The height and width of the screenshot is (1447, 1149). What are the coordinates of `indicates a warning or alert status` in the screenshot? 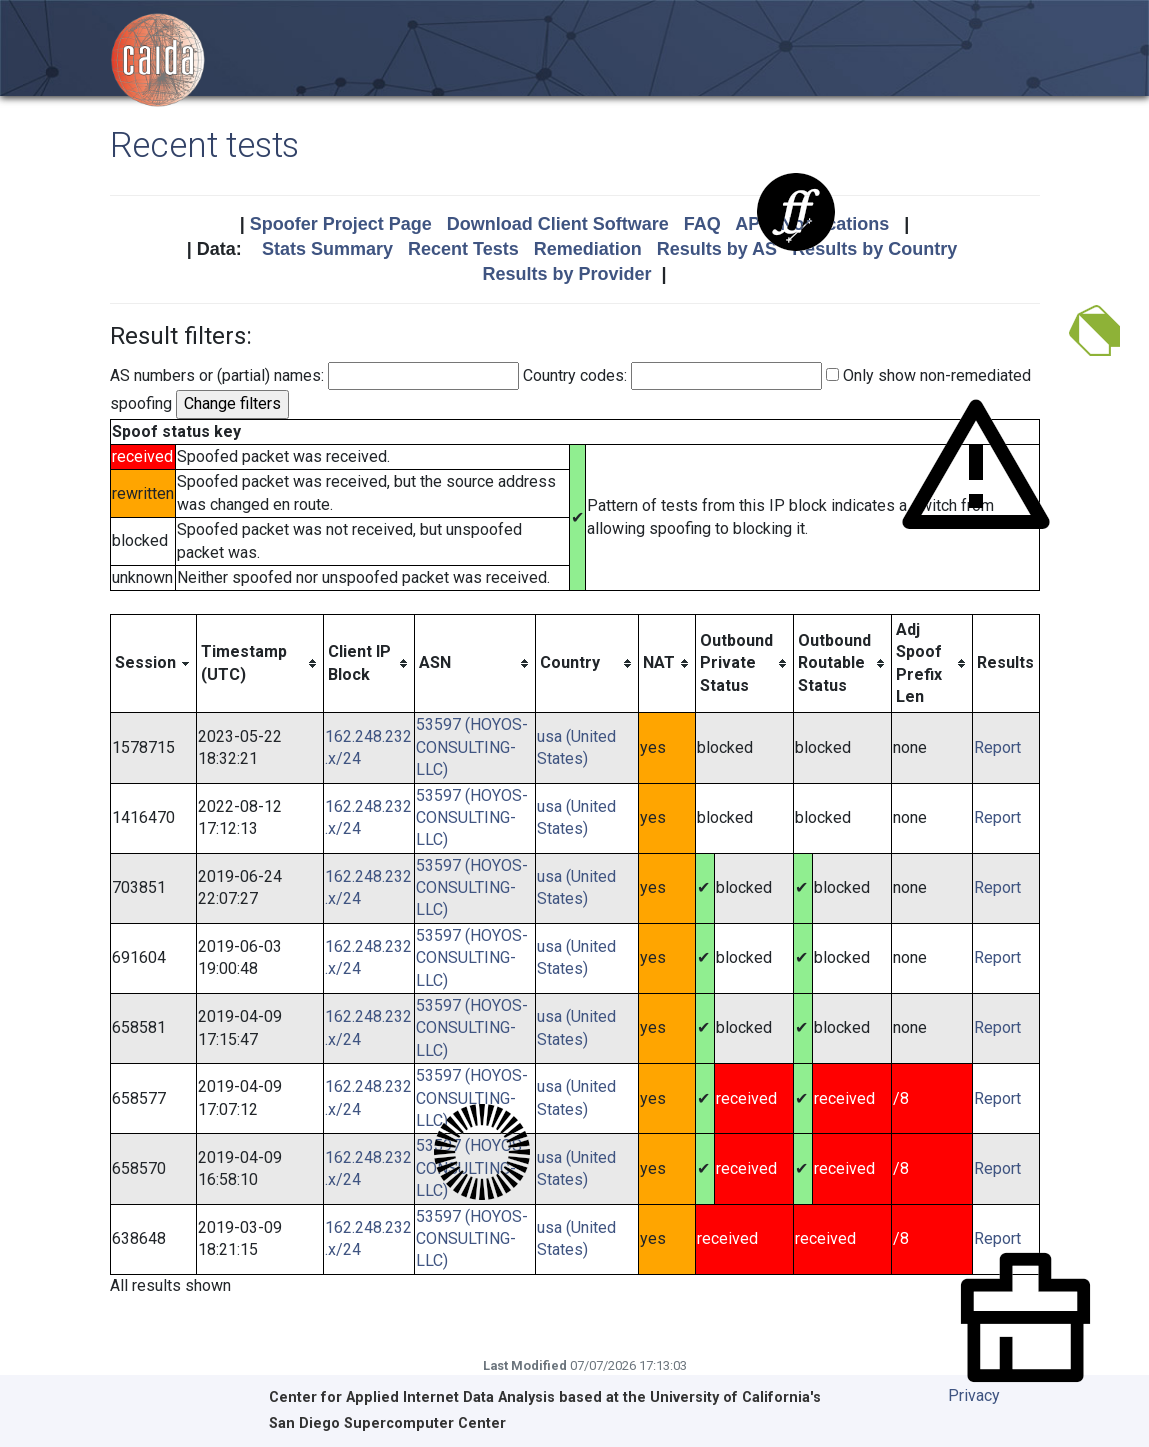 It's located at (976, 466).